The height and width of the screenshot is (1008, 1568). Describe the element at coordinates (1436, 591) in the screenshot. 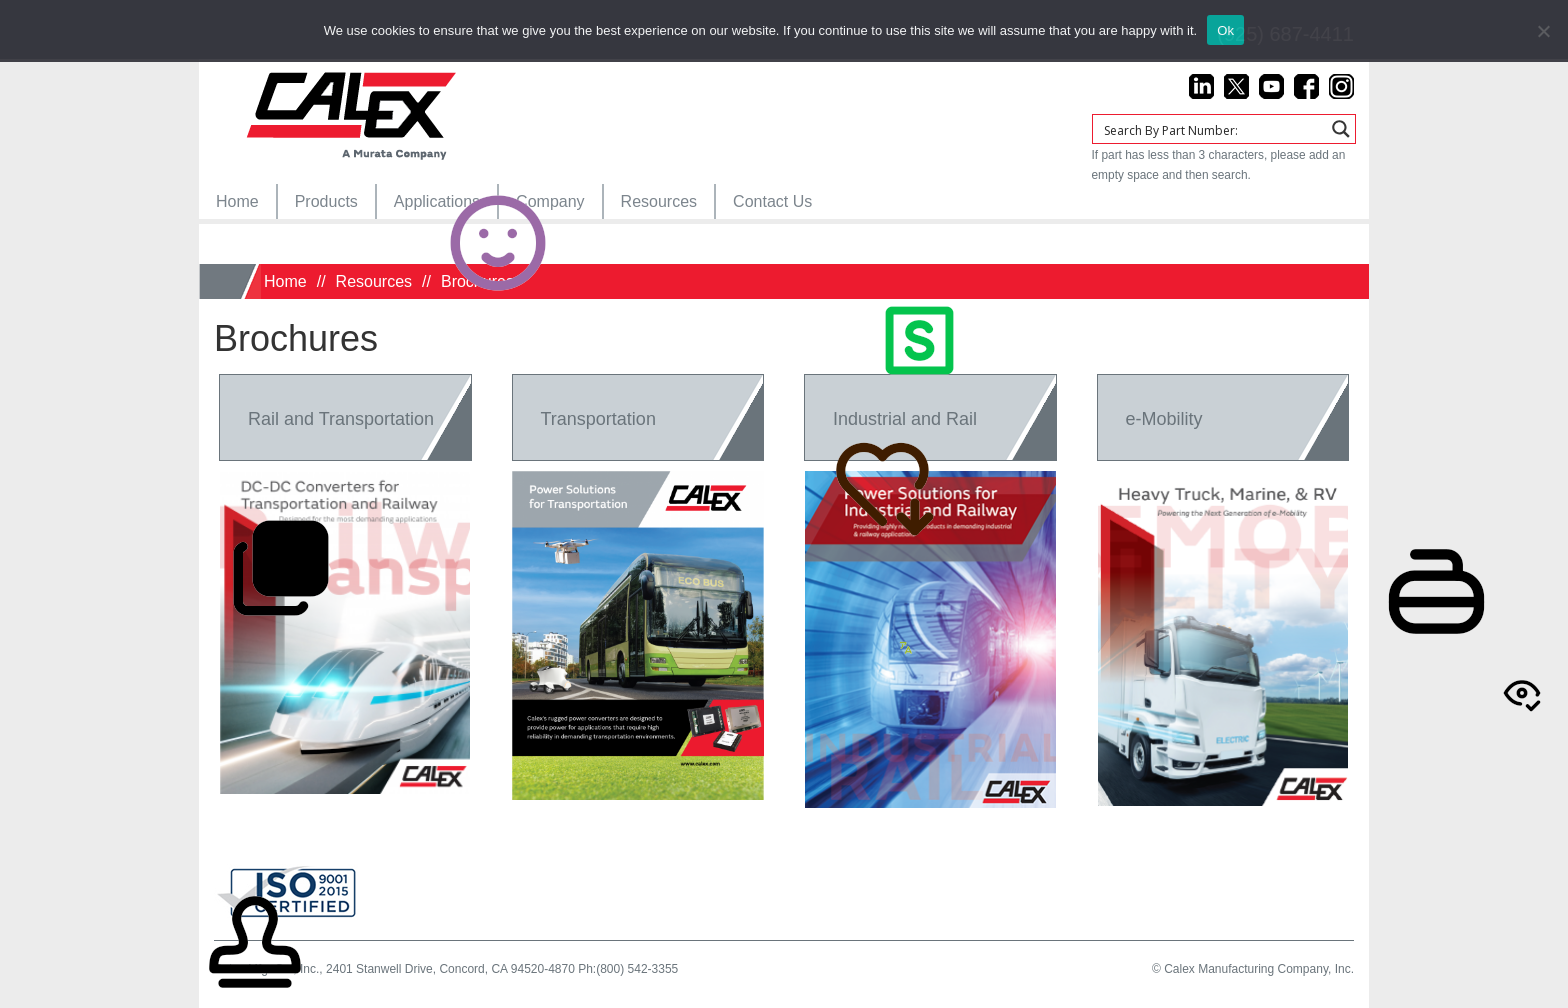

I see `access curling sport content or scores` at that location.